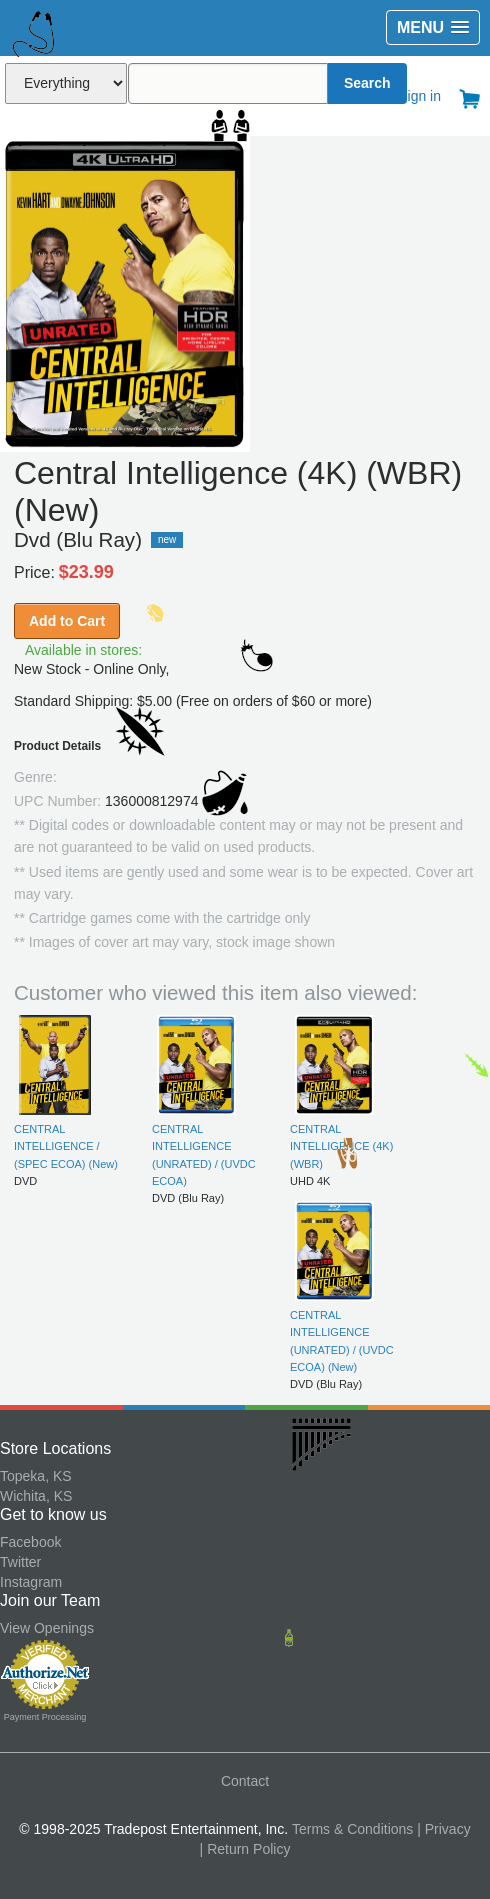 This screenshot has height=1899, width=490. I want to click on select a beverage or drink item, so click(289, 1638).